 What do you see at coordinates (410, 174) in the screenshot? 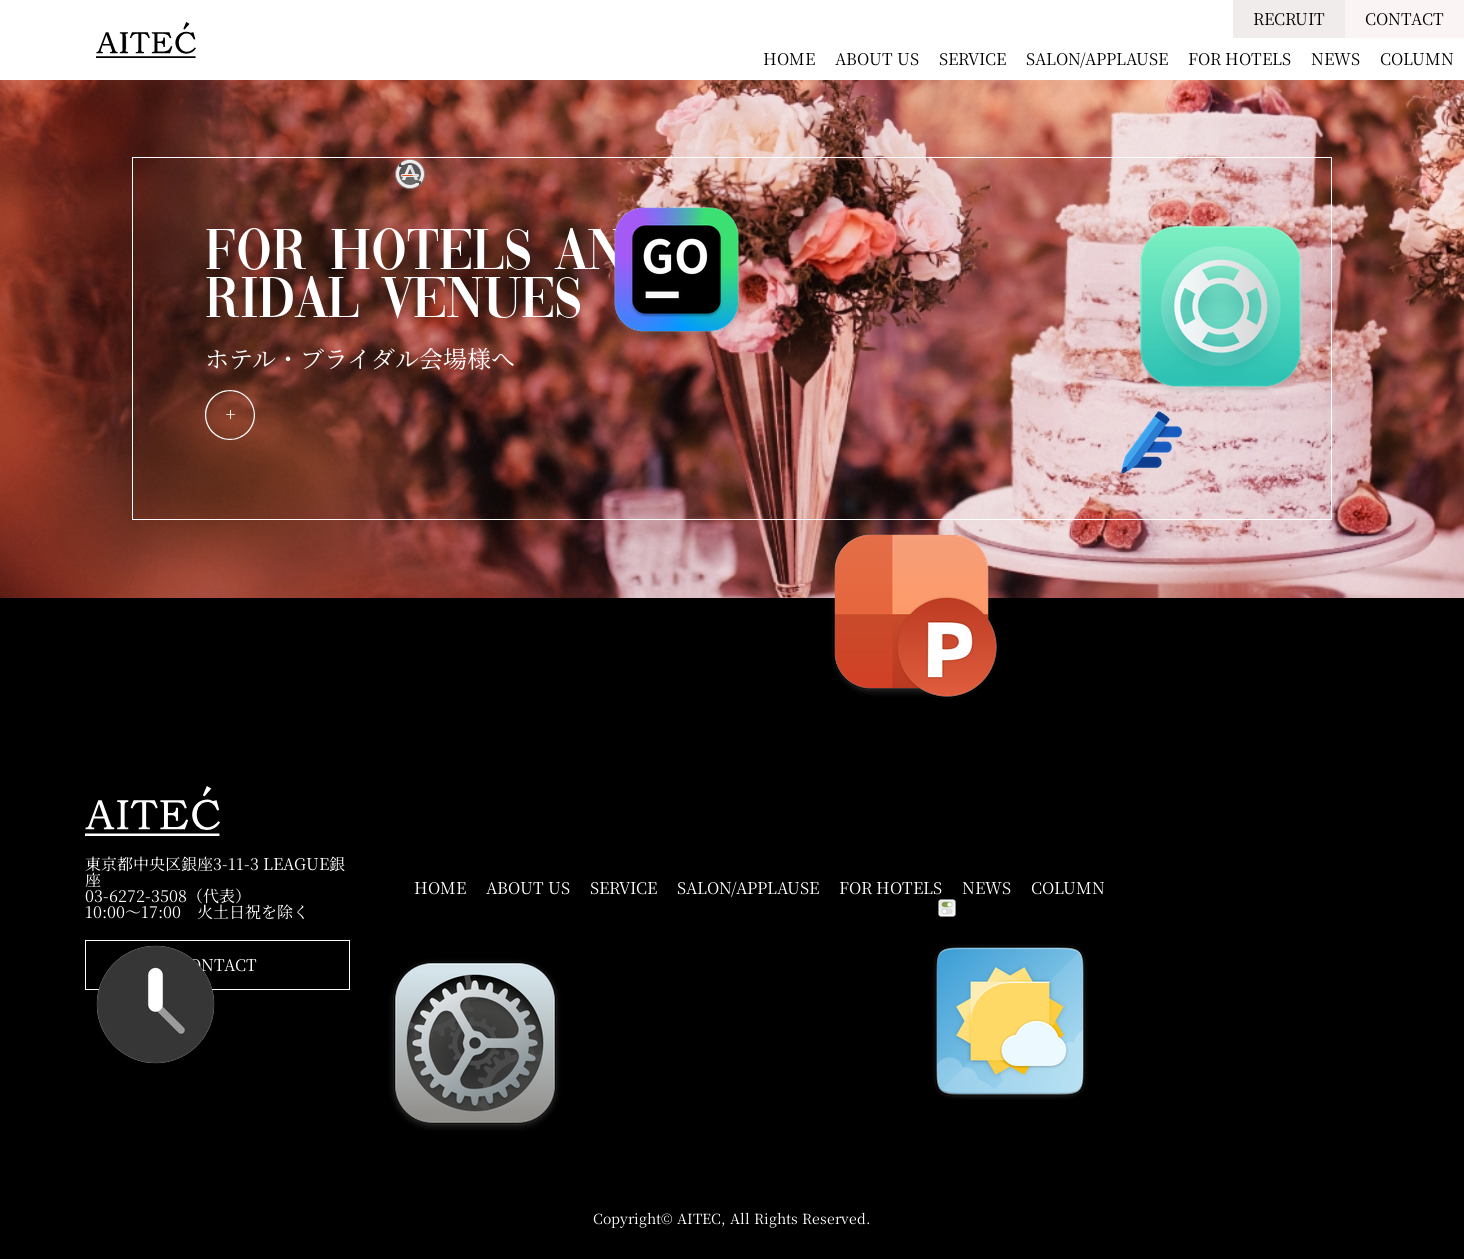
I see `check for available system updates` at bounding box center [410, 174].